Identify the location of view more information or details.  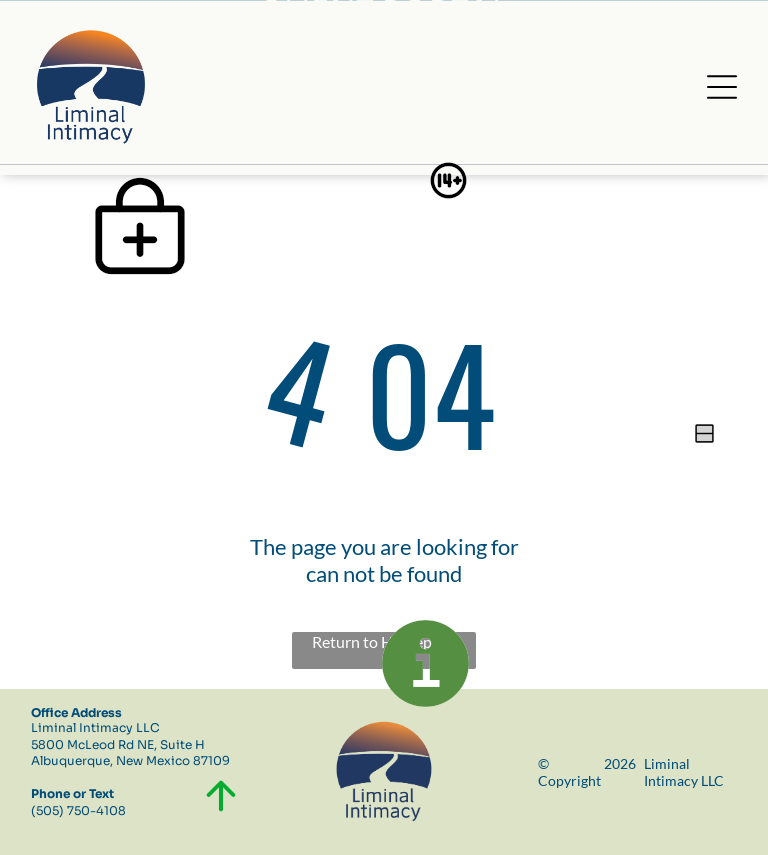
(425, 663).